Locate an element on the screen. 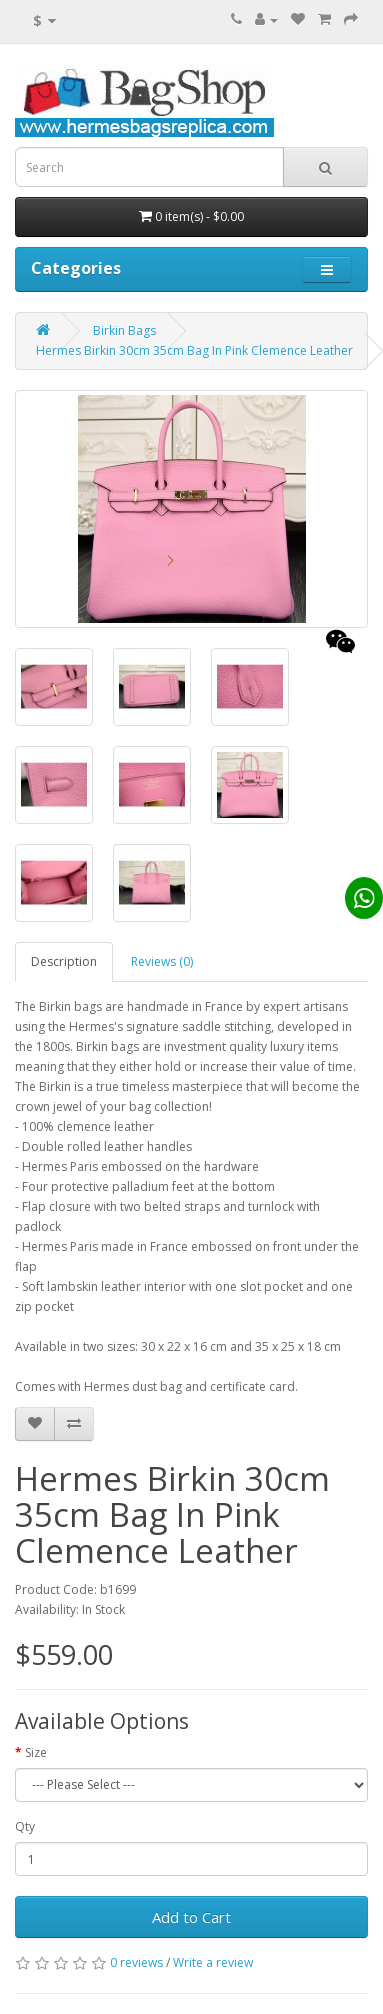  navigate to the next item or screen is located at coordinates (170, 560).